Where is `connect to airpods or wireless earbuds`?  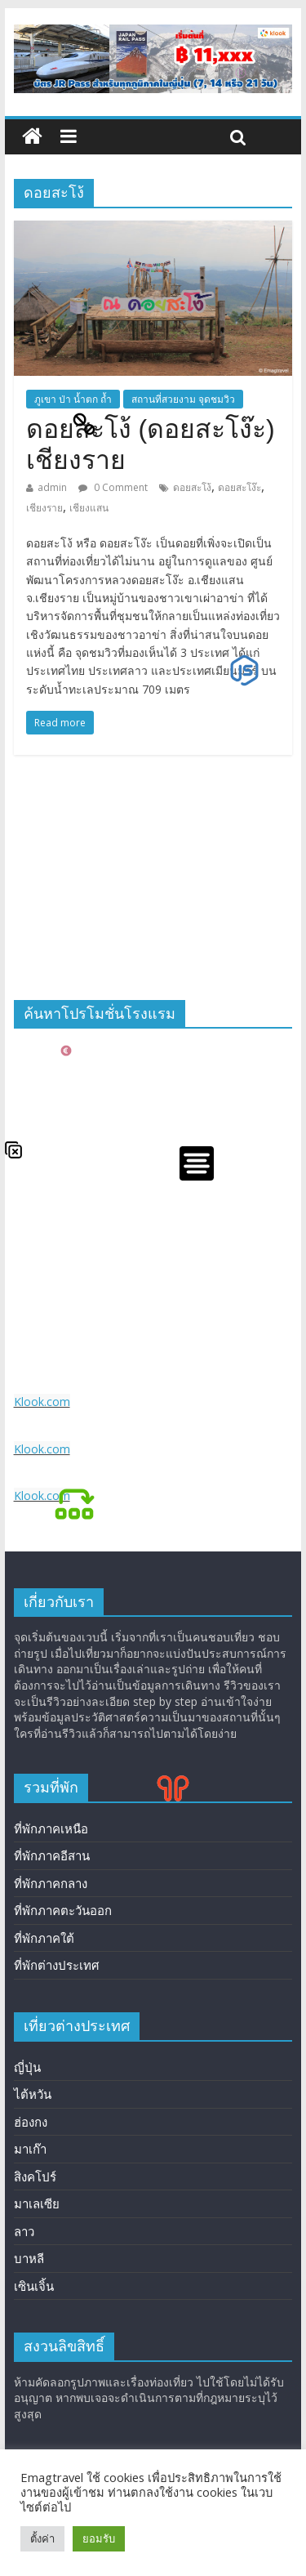 connect to airpods or wireless earbuds is located at coordinates (173, 1788).